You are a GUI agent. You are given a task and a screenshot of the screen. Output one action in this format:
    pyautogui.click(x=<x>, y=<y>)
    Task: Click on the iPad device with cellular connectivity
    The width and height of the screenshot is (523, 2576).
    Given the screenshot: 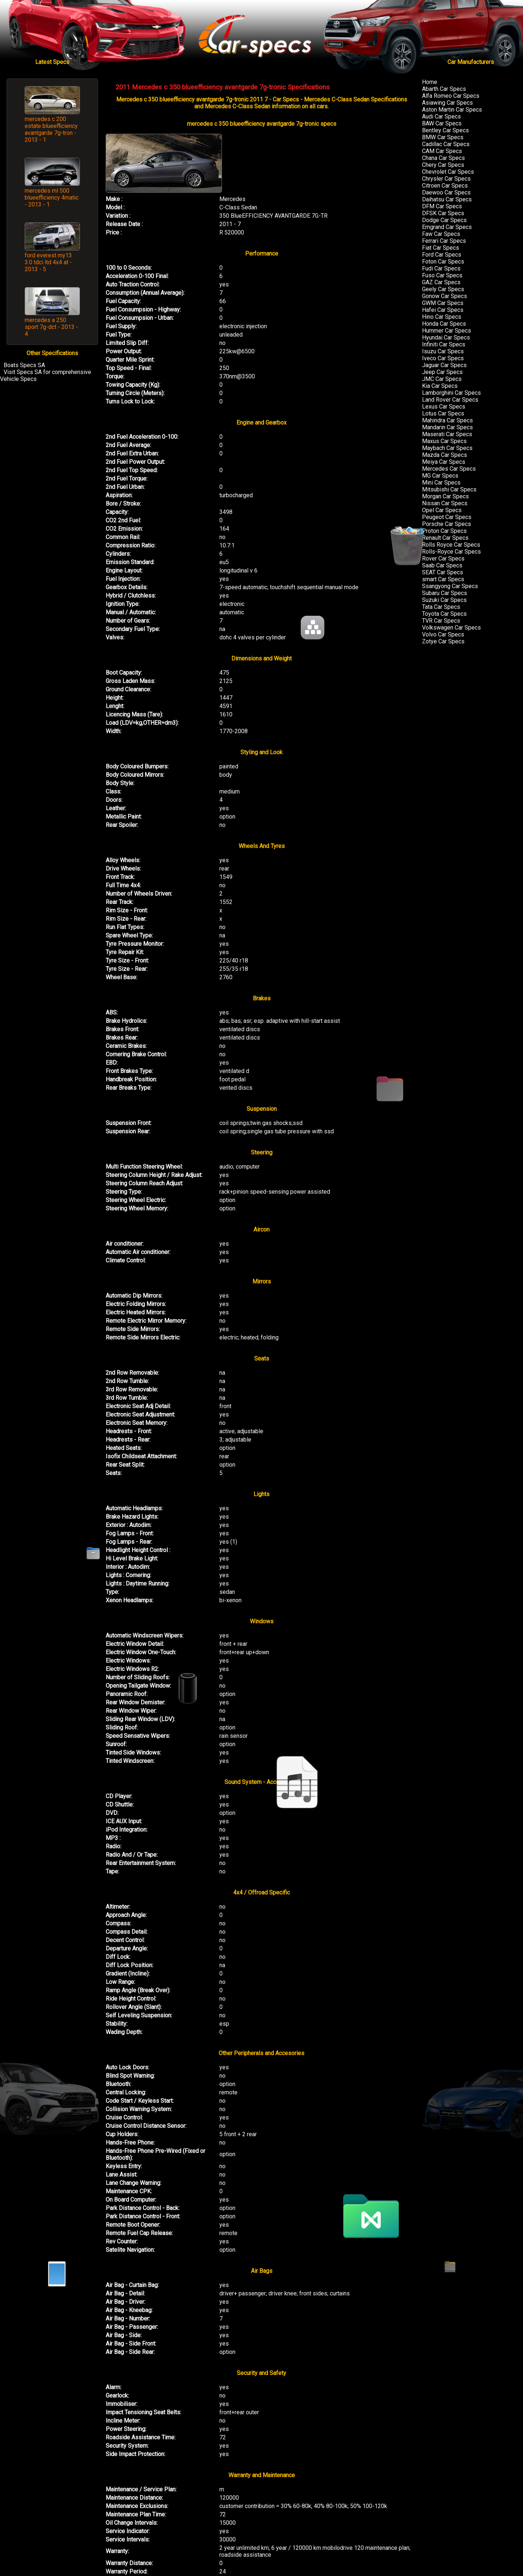 What is the action you would take?
    pyautogui.click(x=57, y=2274)
    